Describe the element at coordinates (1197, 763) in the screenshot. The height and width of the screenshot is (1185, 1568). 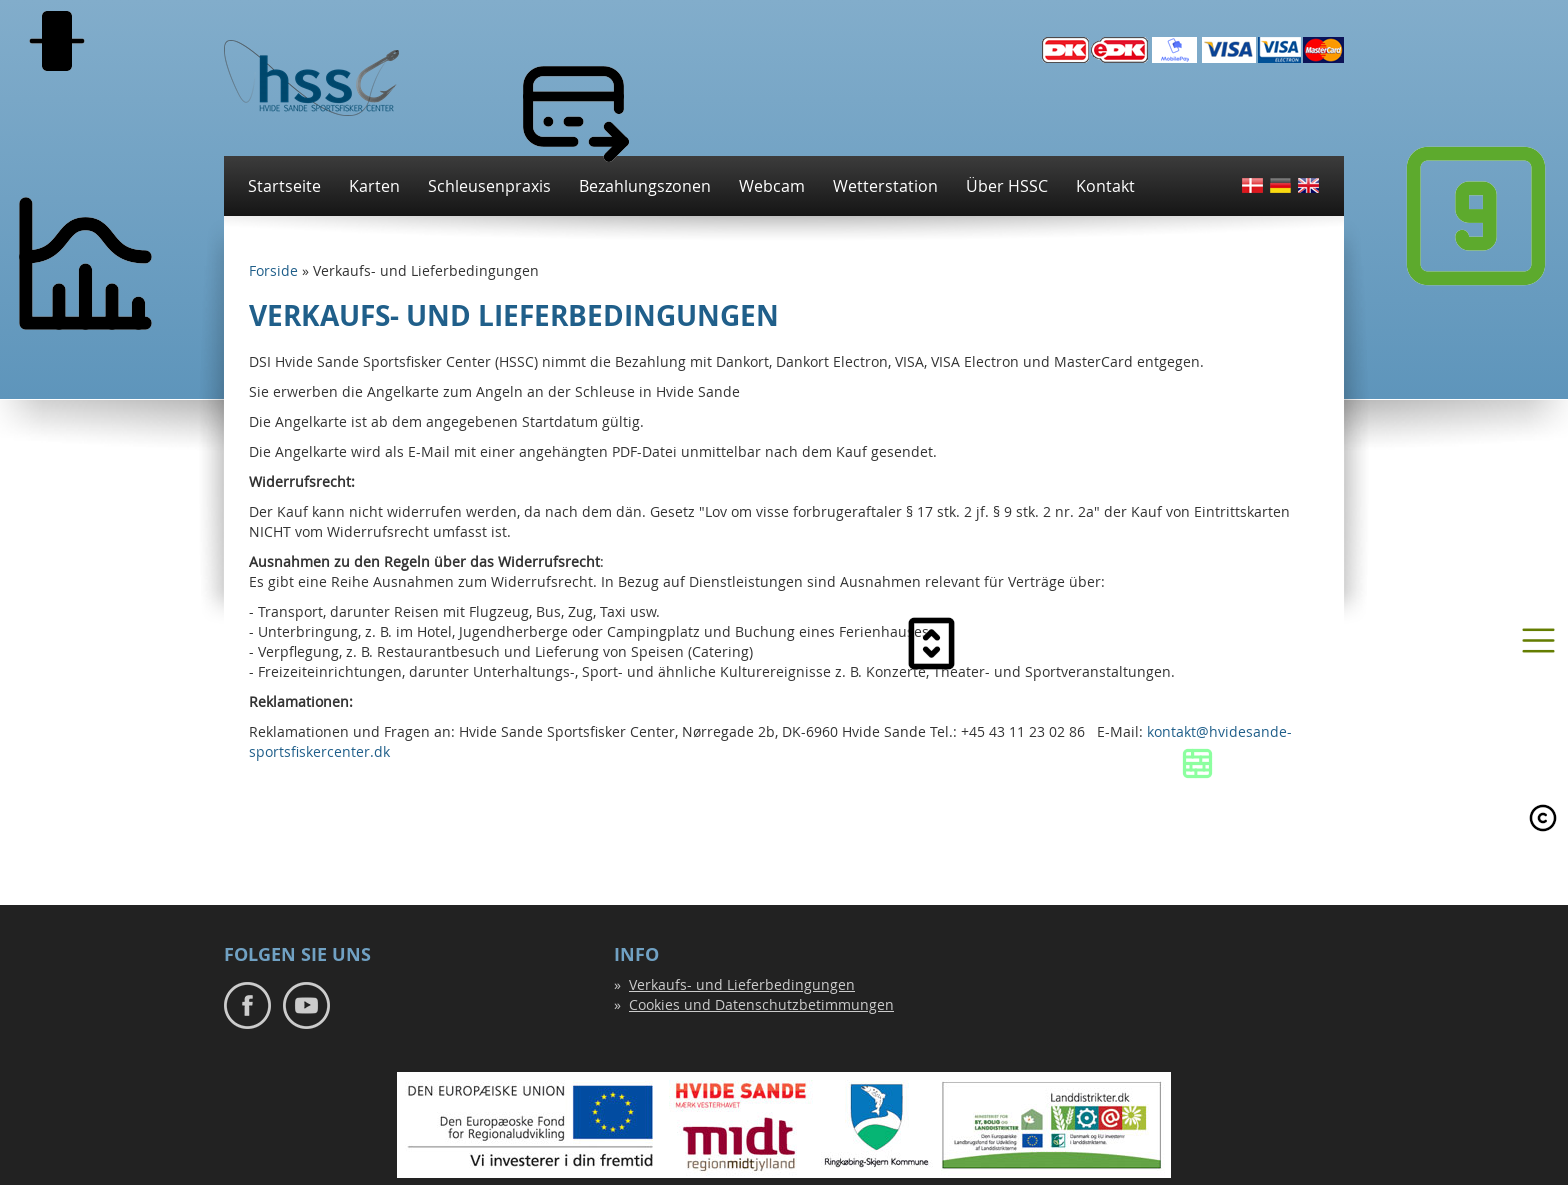
I see `view wall or barrier settings` at that location.